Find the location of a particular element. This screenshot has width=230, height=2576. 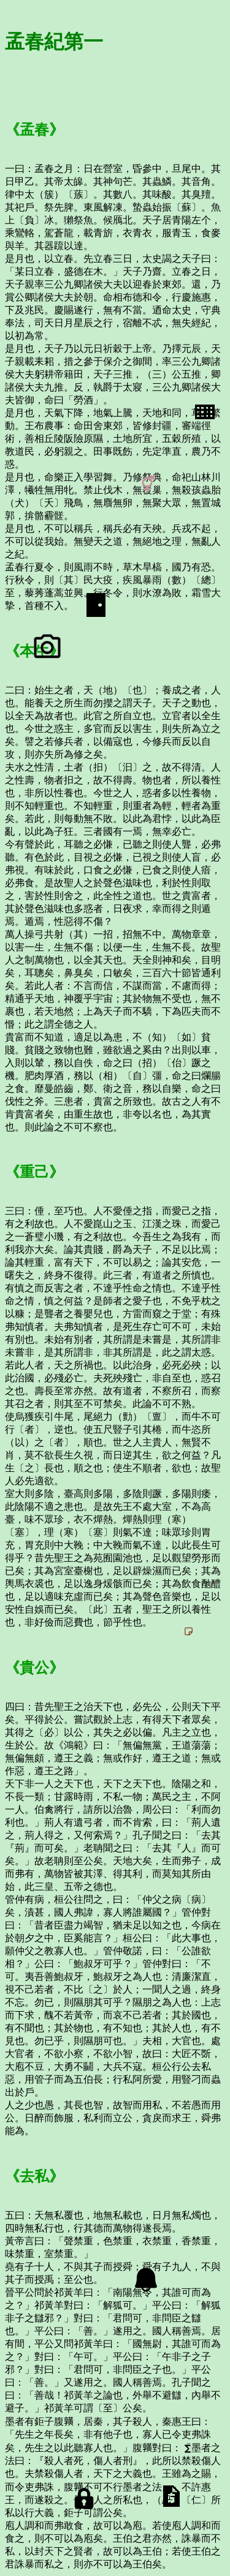

view notifications is located at coordinates (146, 2280).